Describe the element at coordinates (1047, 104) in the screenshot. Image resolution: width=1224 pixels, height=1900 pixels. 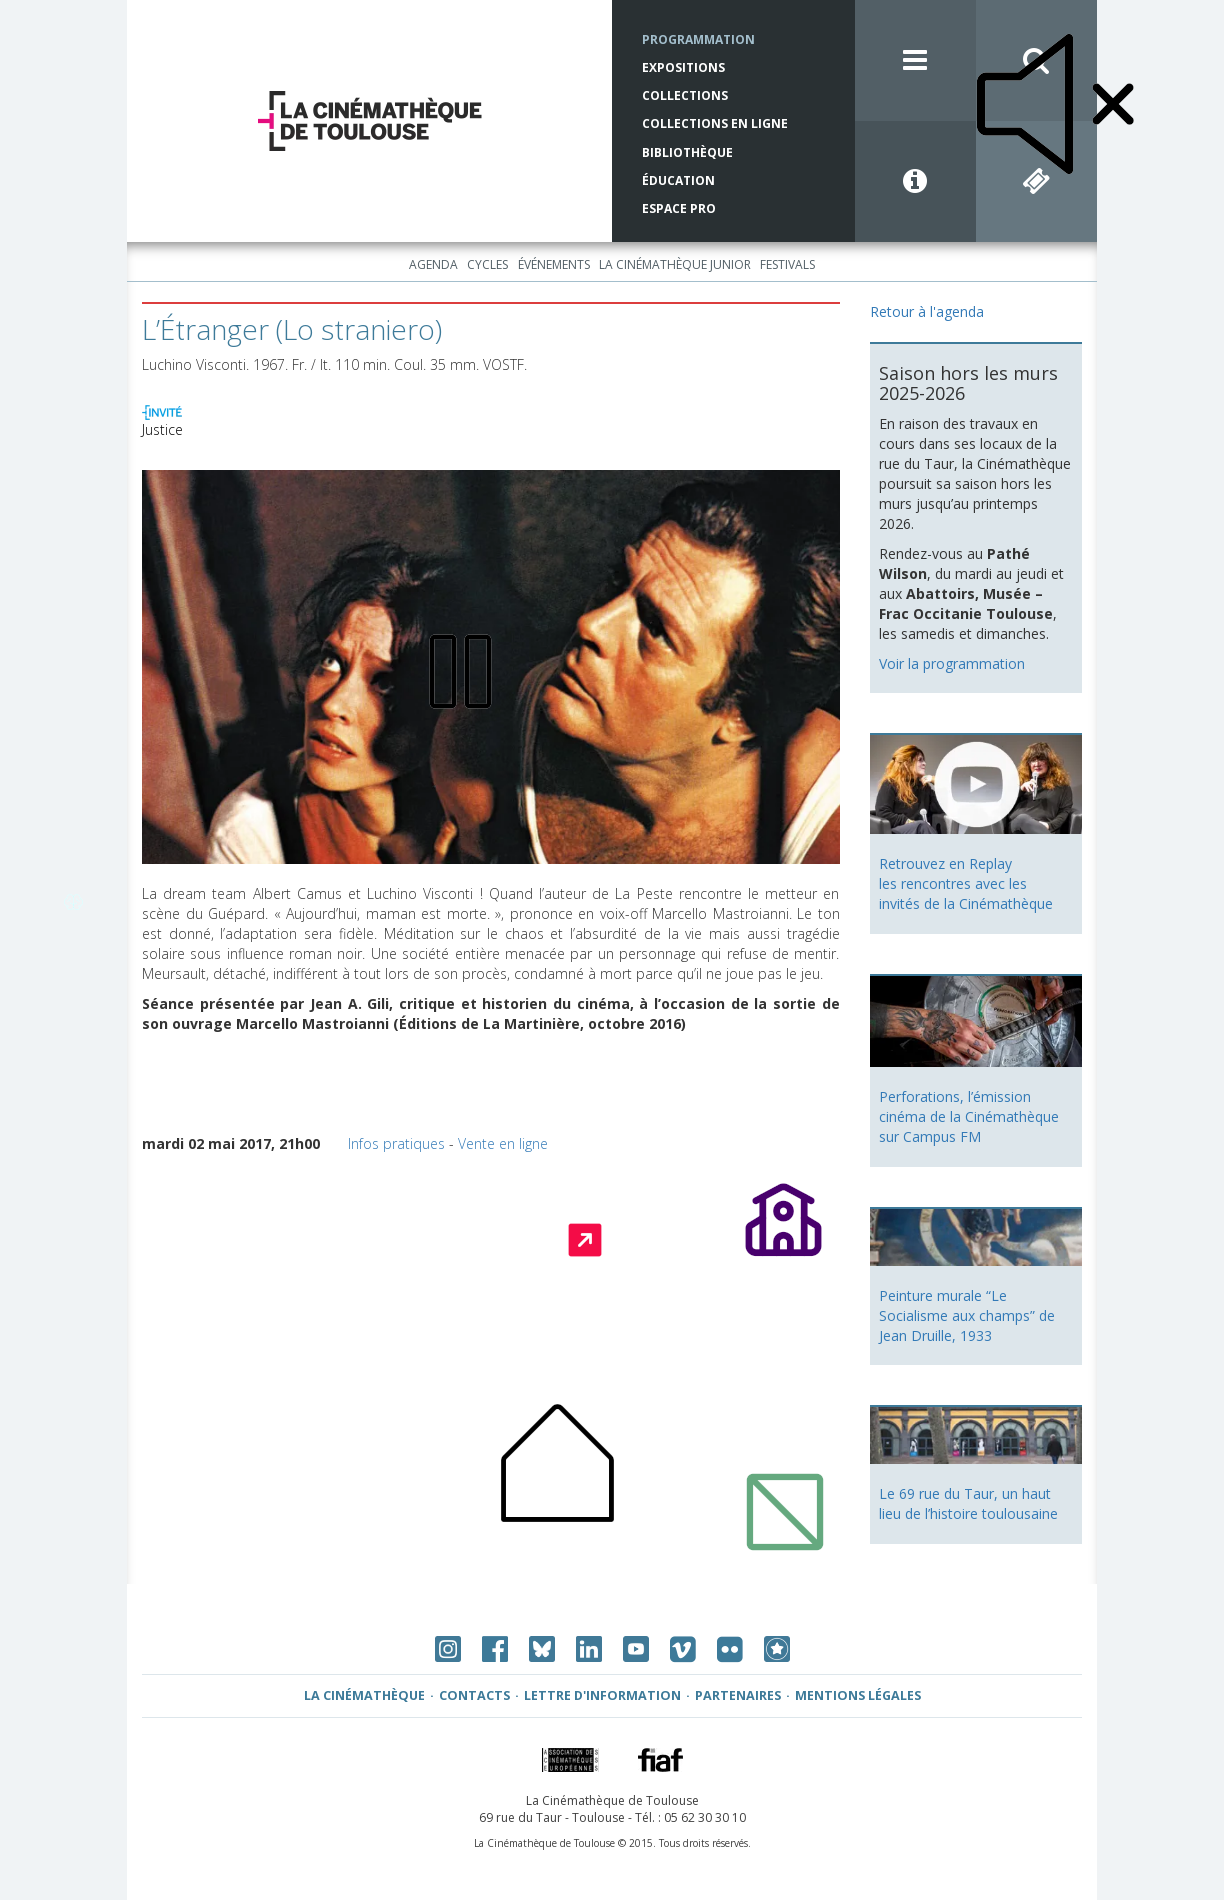
I see `mute audio or sound` at that location.